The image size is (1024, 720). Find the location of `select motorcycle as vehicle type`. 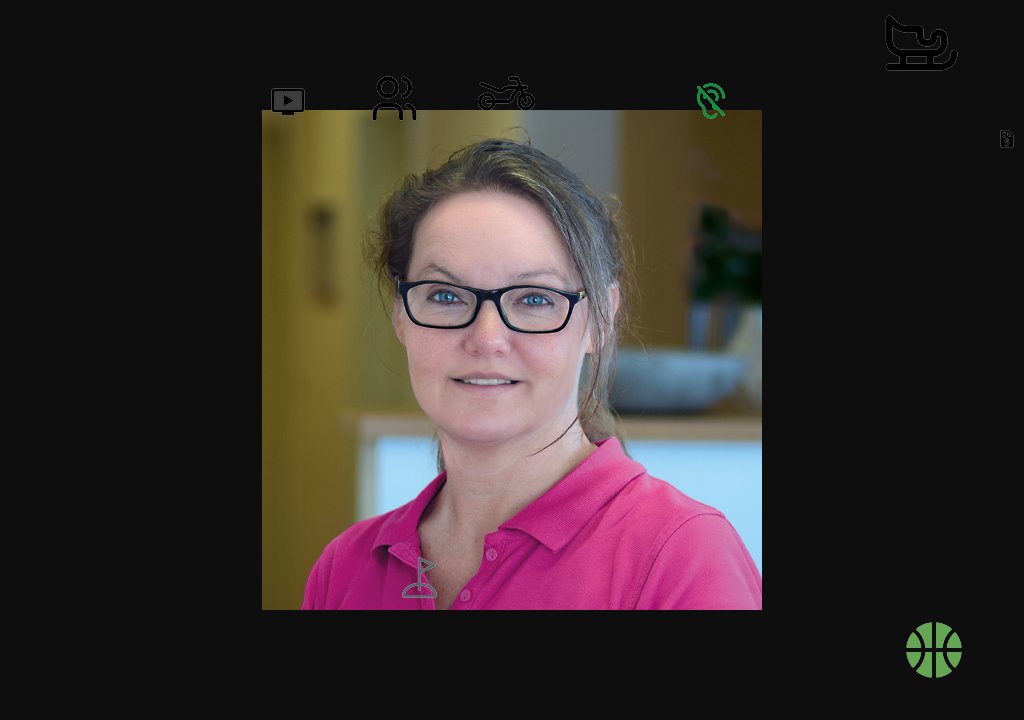

select motorcycle as vehicle type is located at coordinates (506, 94).